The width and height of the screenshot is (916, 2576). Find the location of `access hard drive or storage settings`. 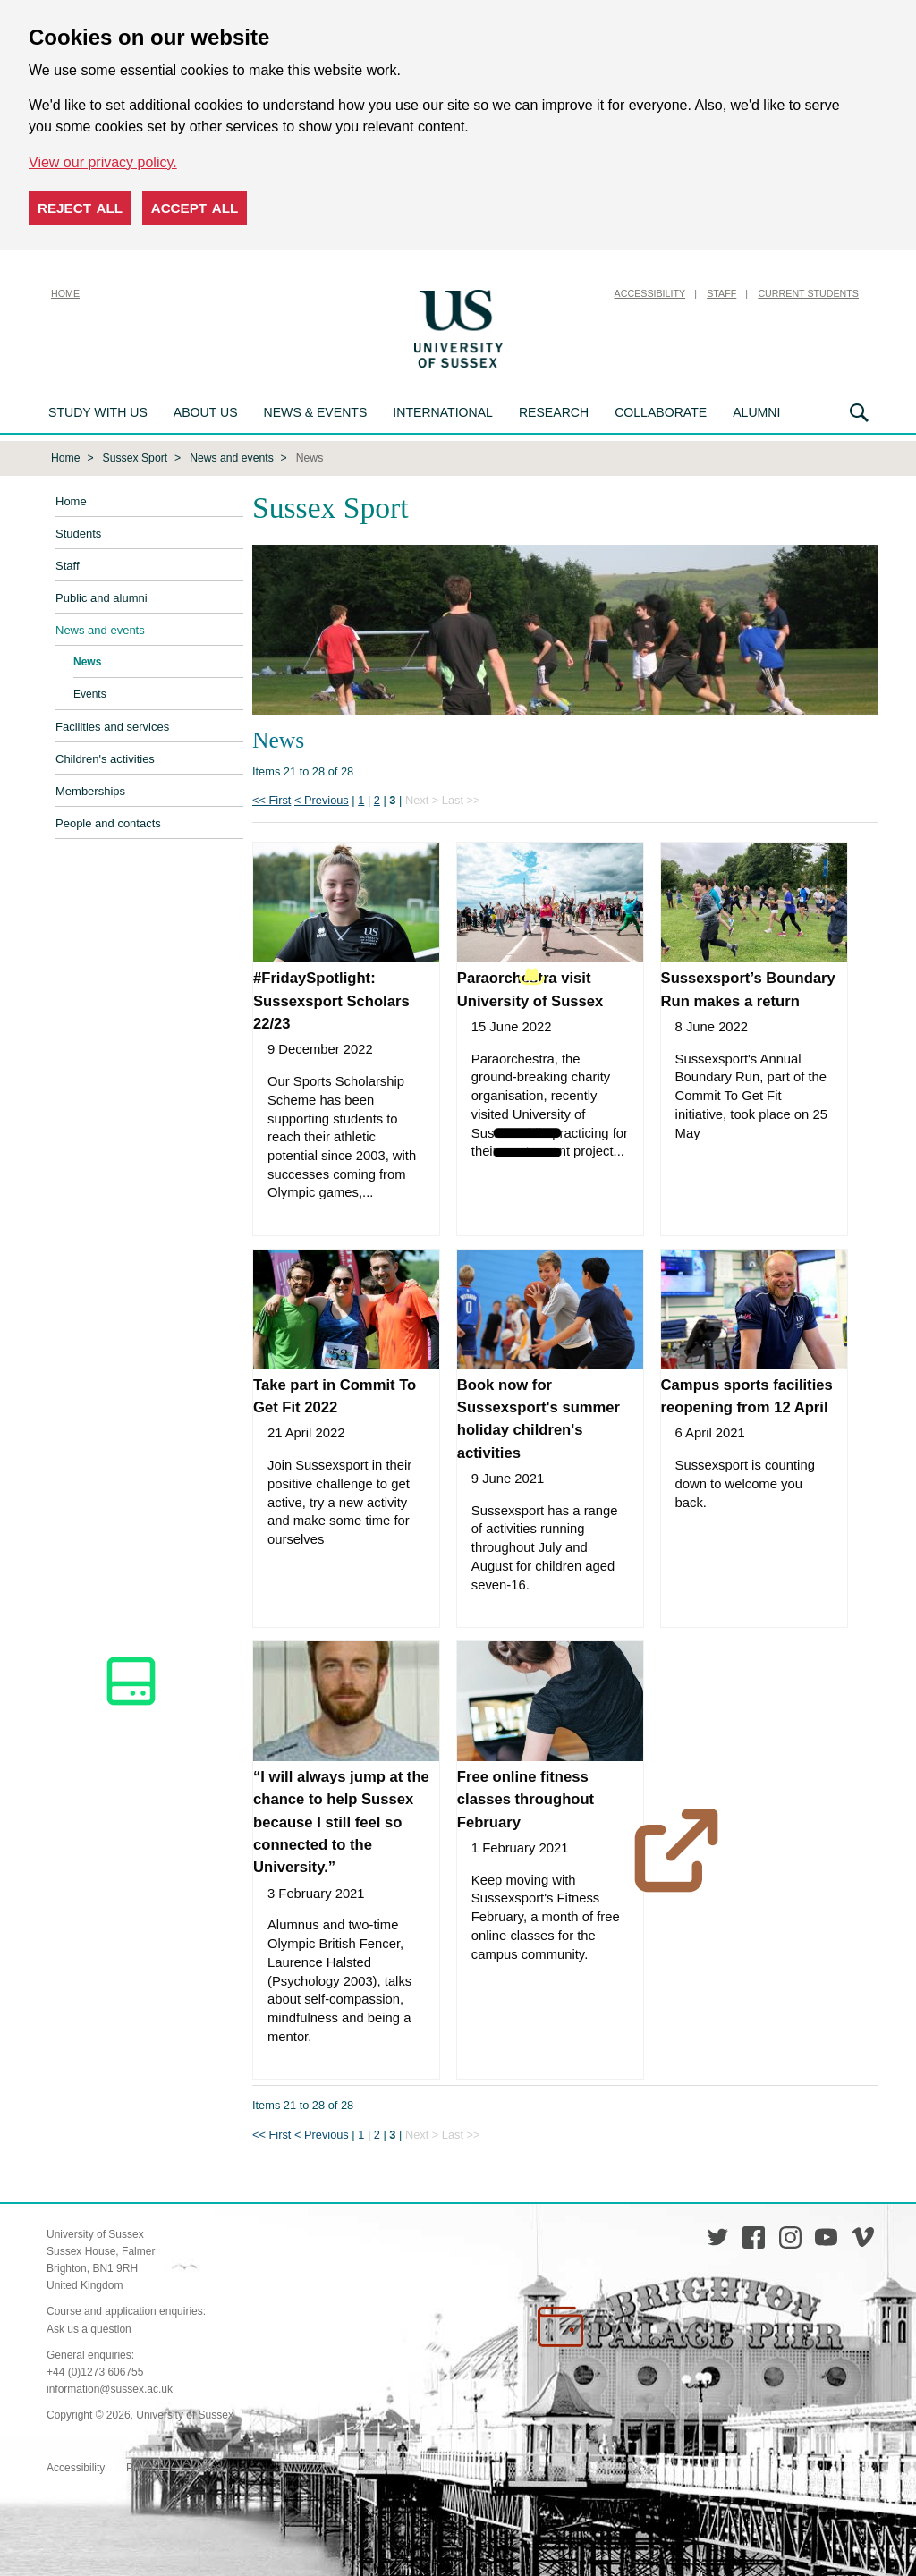

access hard drive or storage settings is located at coordinates (131, 1681).